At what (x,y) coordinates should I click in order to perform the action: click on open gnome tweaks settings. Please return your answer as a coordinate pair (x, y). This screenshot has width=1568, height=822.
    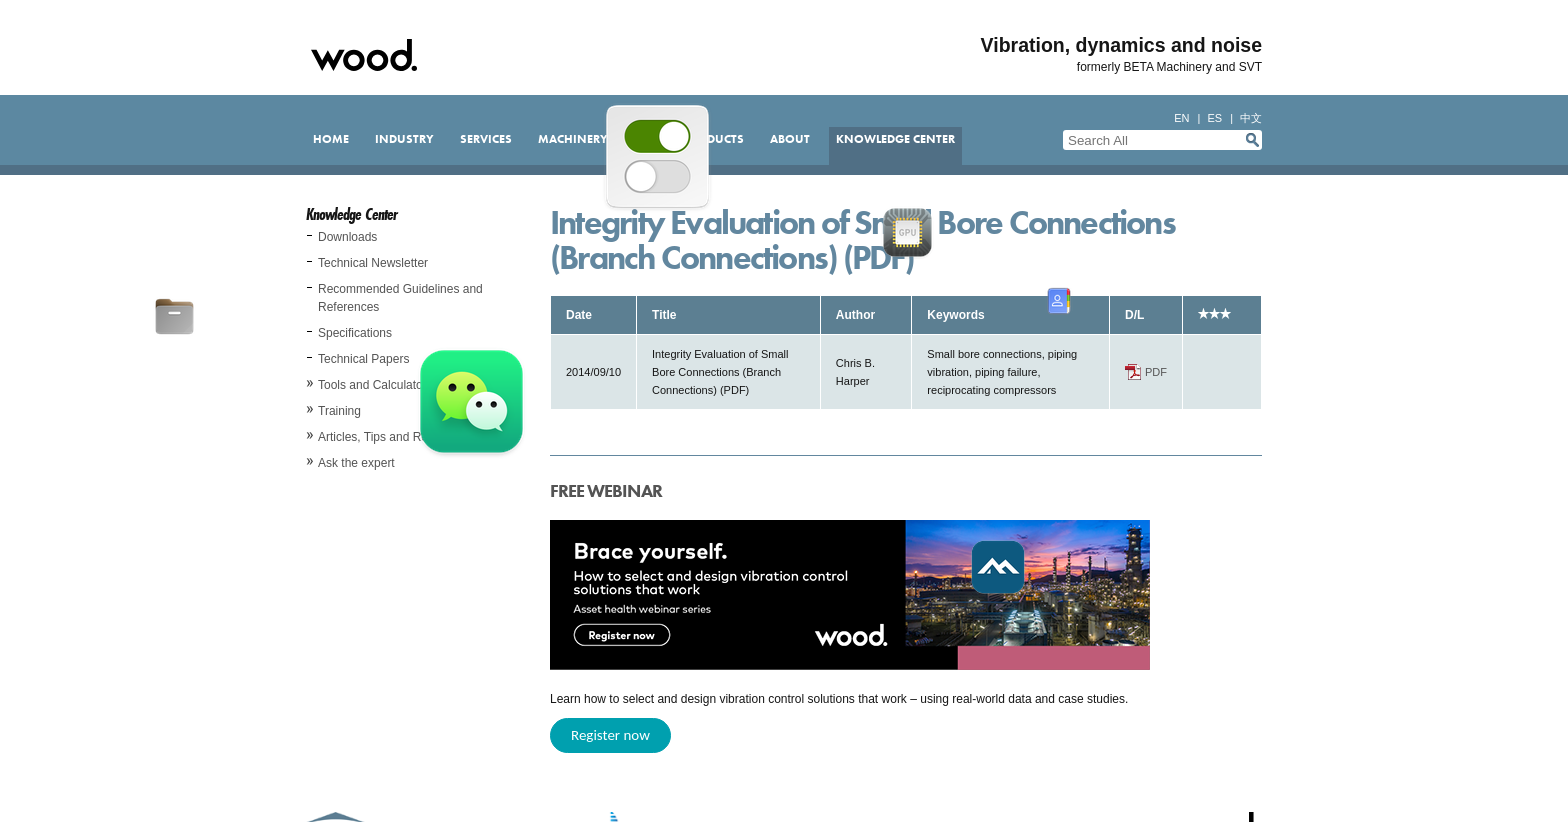
    Looking at the image, I should click on (657, 156).